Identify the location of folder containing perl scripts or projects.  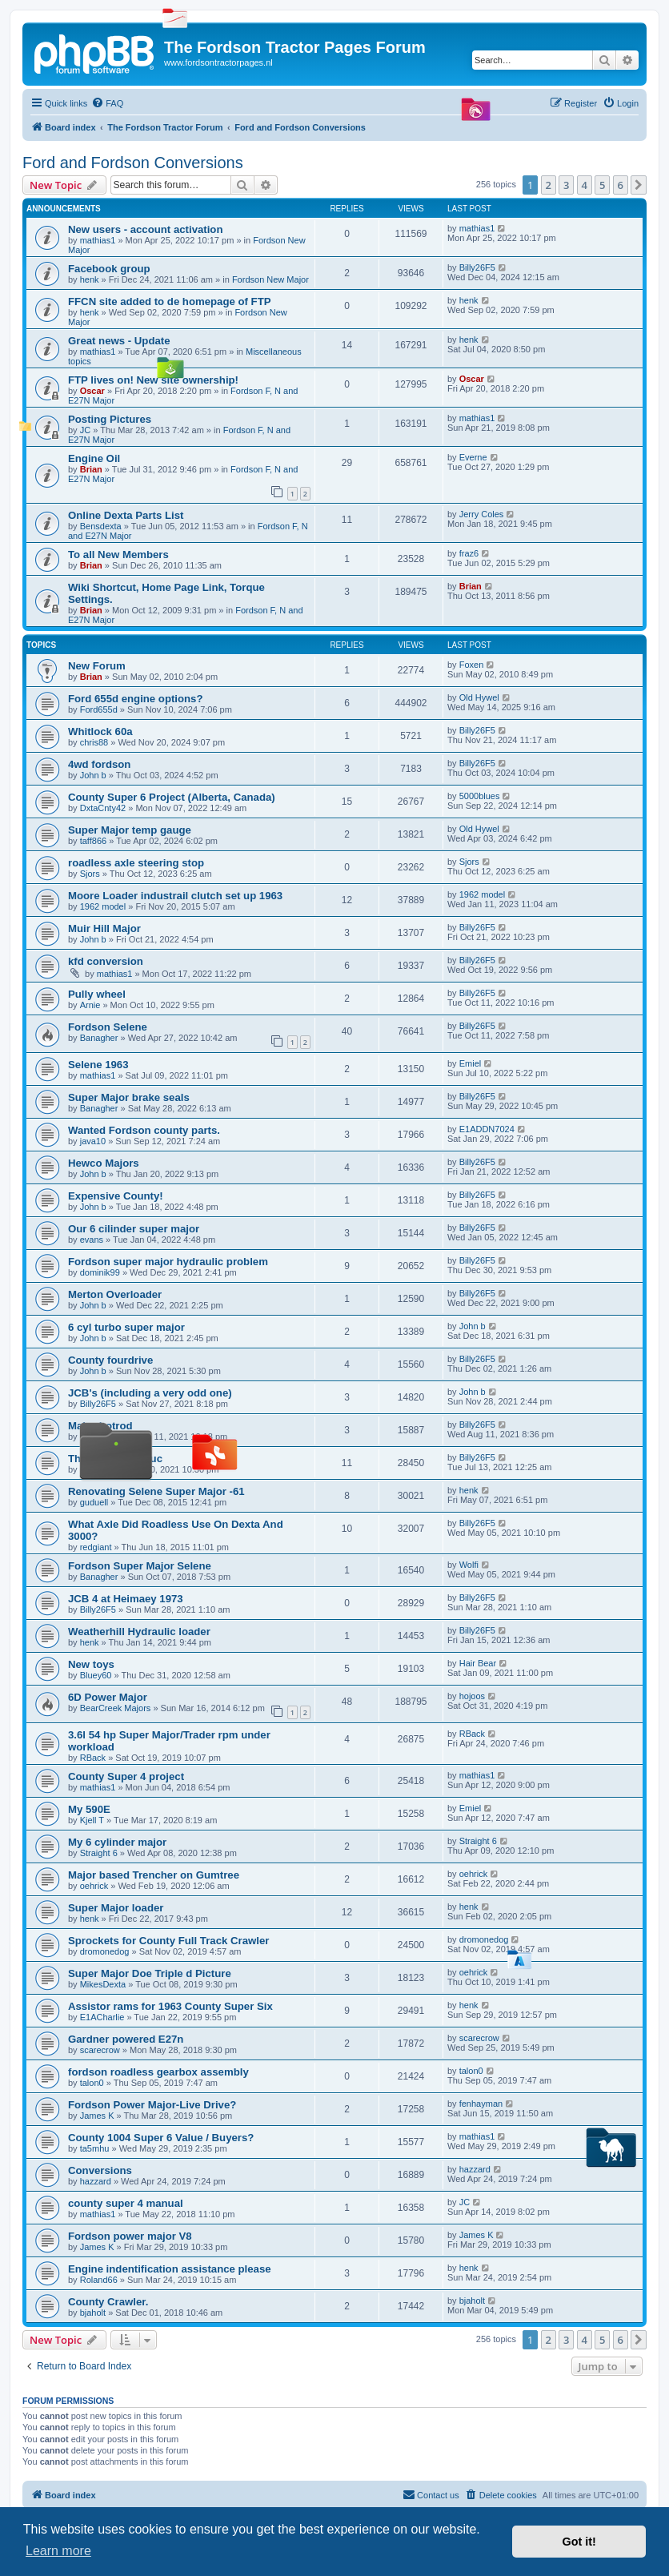
(611, 2148).